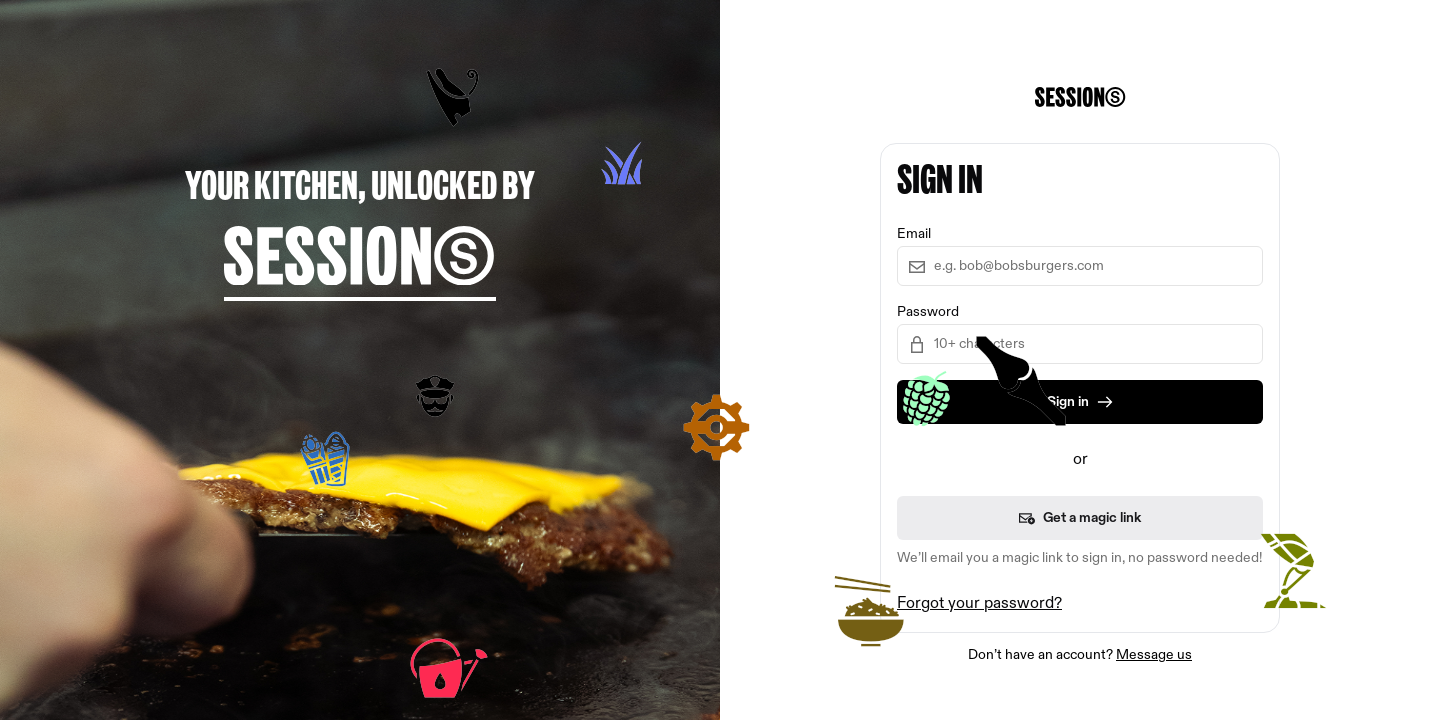 This screenshot has width=1440, height=720. What do you see at coordinates (926, 398) in the screenshot?
I see `indicates raspberry flavor or ingredient` at bounding box center [926, 398].